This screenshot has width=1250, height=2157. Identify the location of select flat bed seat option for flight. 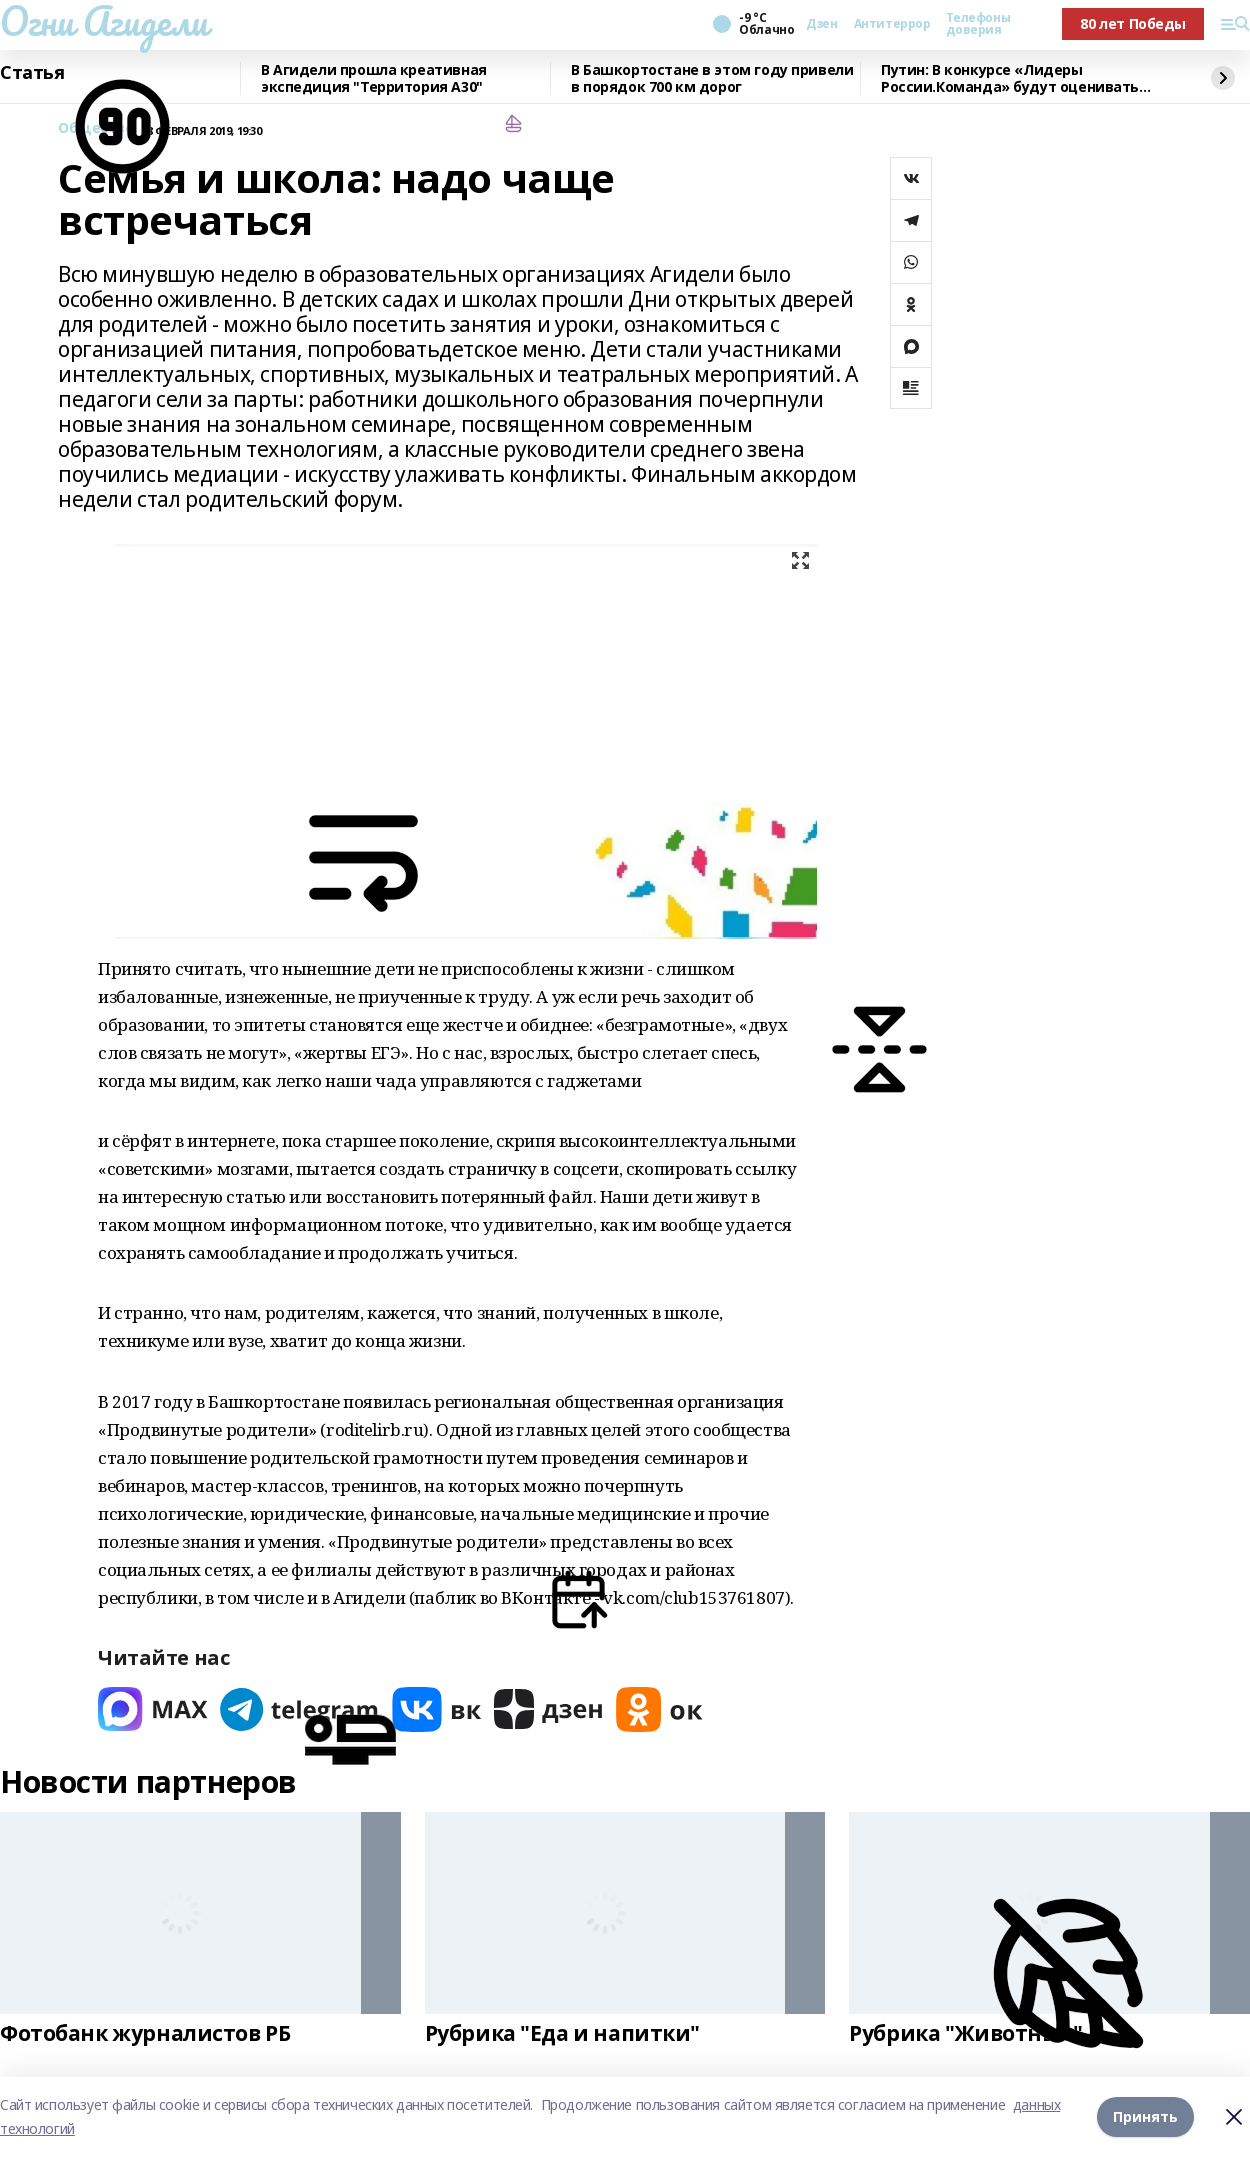
(350, 1737).